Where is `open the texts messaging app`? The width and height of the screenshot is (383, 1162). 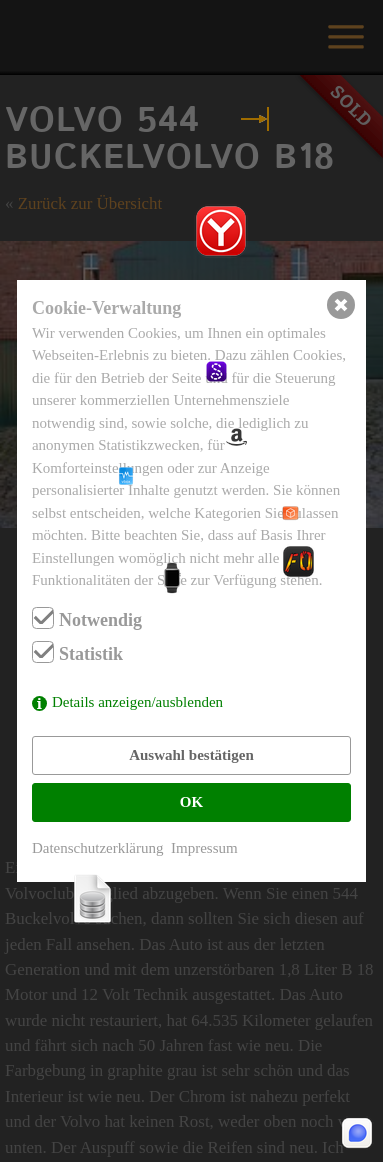
open the texts messaging app is located at coordinates (357, 1133).